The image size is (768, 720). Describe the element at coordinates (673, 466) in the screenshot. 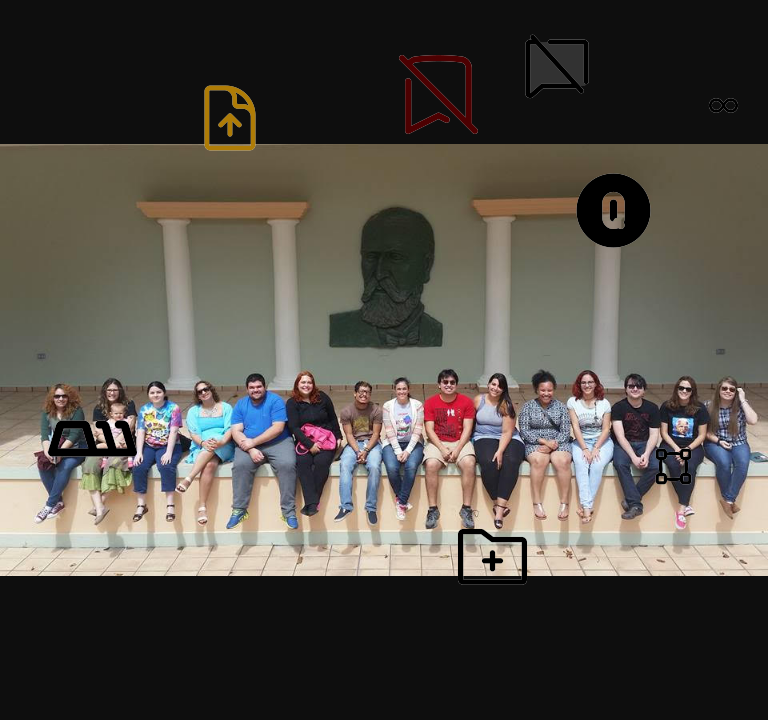

I see `adjust vector shape boundaries` at that location.